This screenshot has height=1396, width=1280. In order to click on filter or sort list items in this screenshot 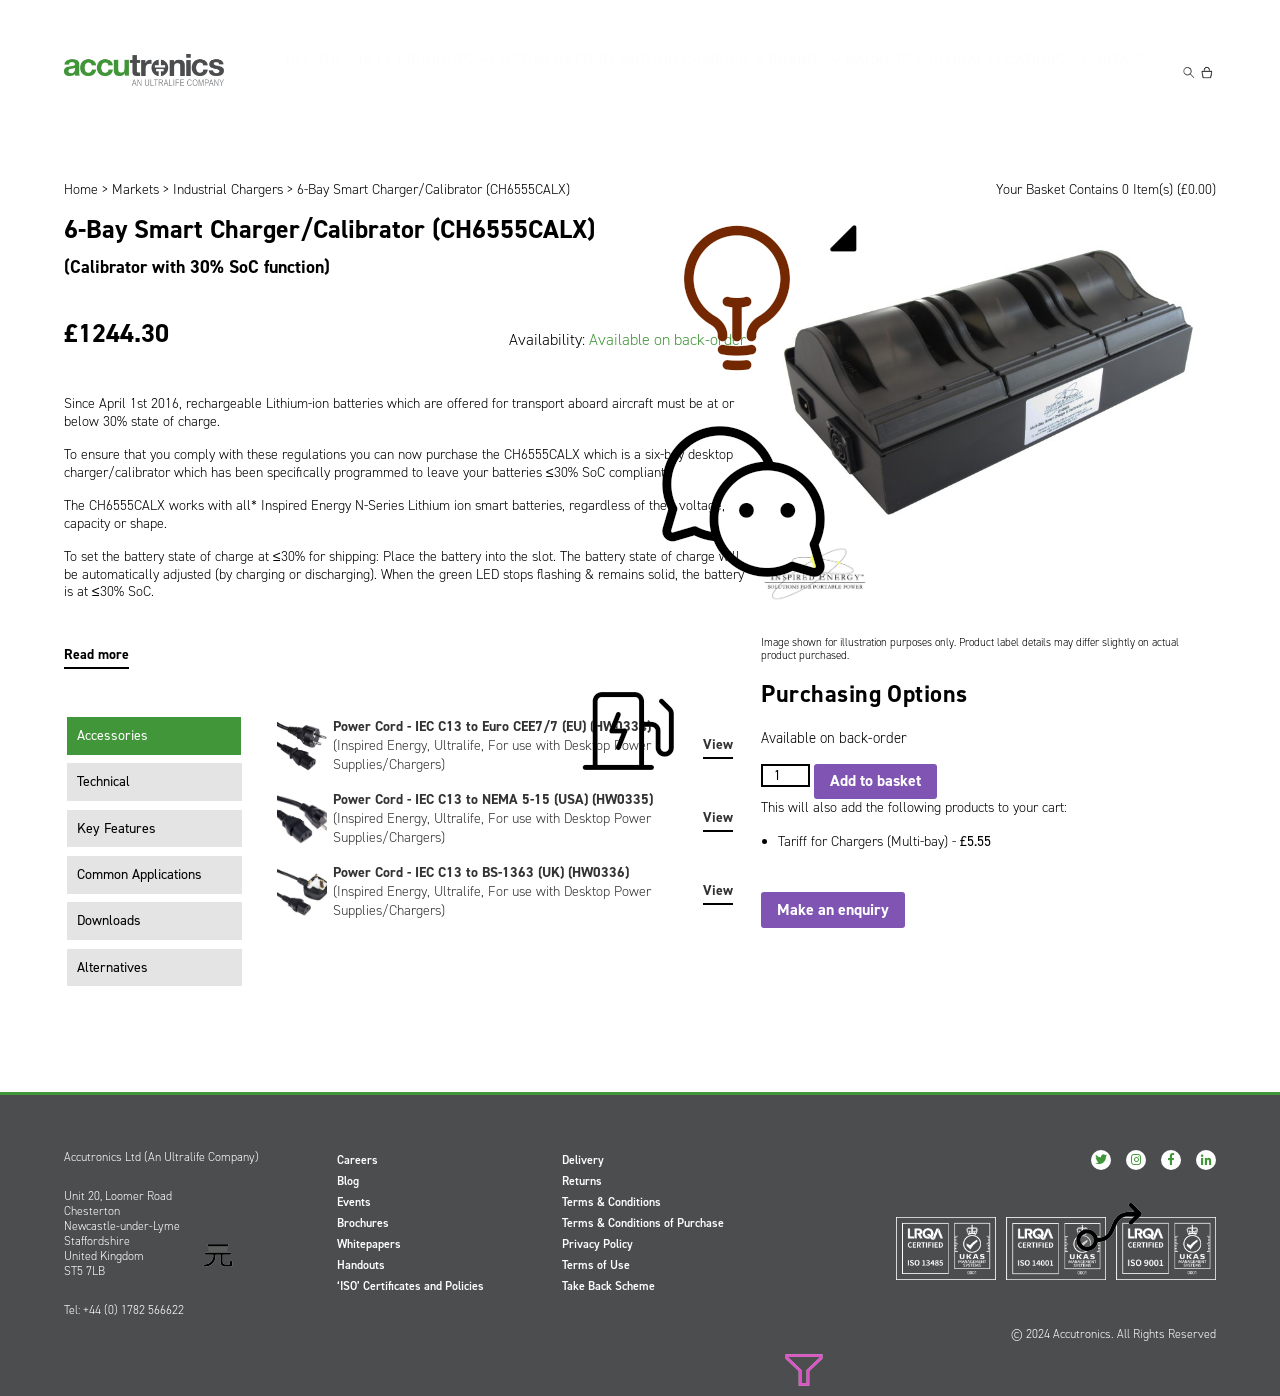, I will do `click(804, 1370)`.